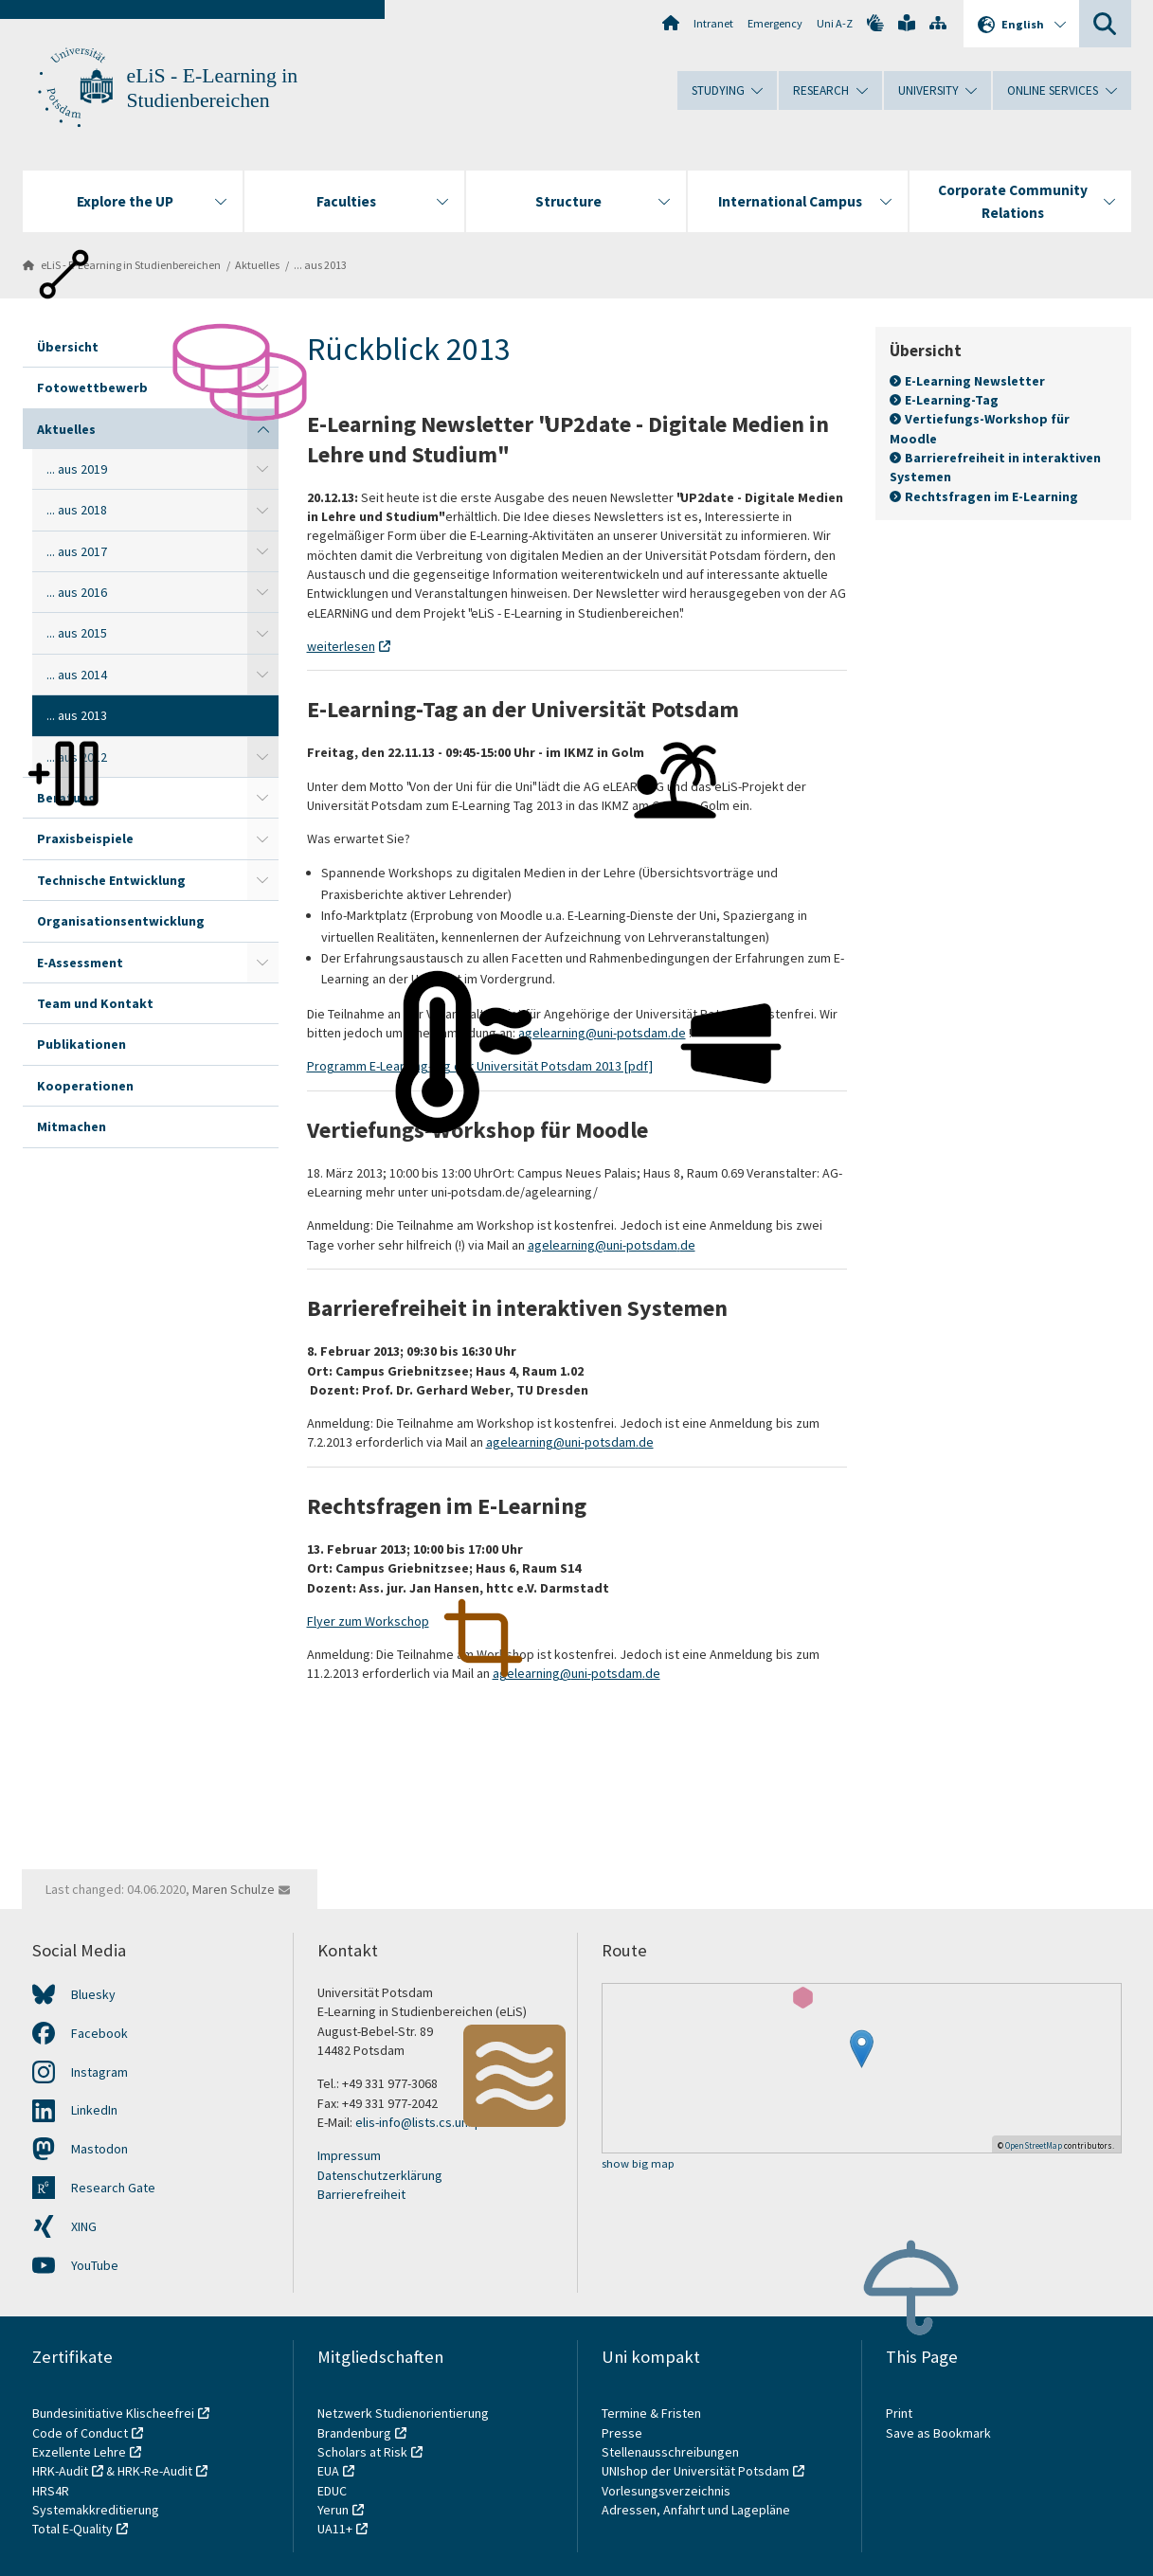 The height and width of the screenshot is (2576, 1153). What do you see at coordinates (483, 1638) in the screenshot?
I see `crop an image or photo` at bounding box center [483, 1638].